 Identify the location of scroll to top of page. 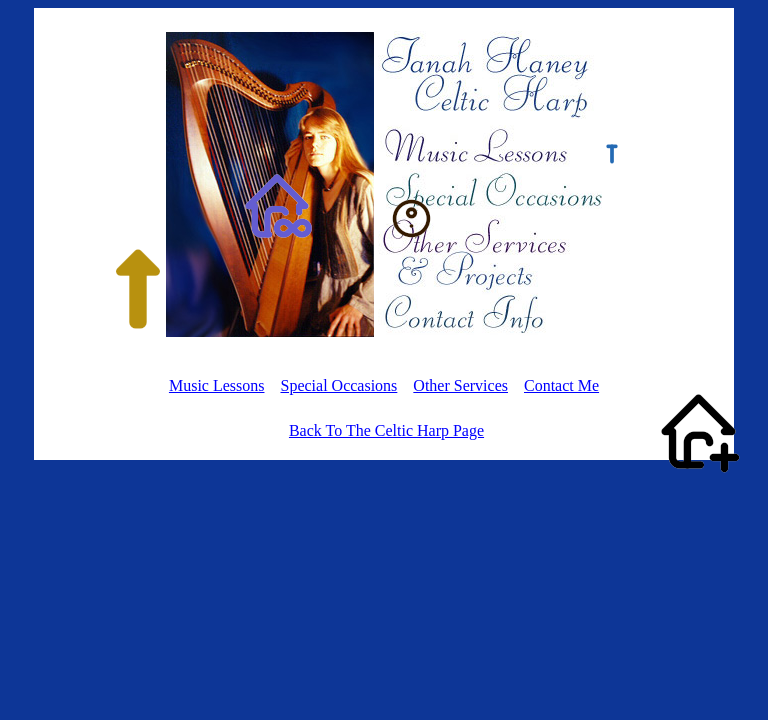
(138, 289).